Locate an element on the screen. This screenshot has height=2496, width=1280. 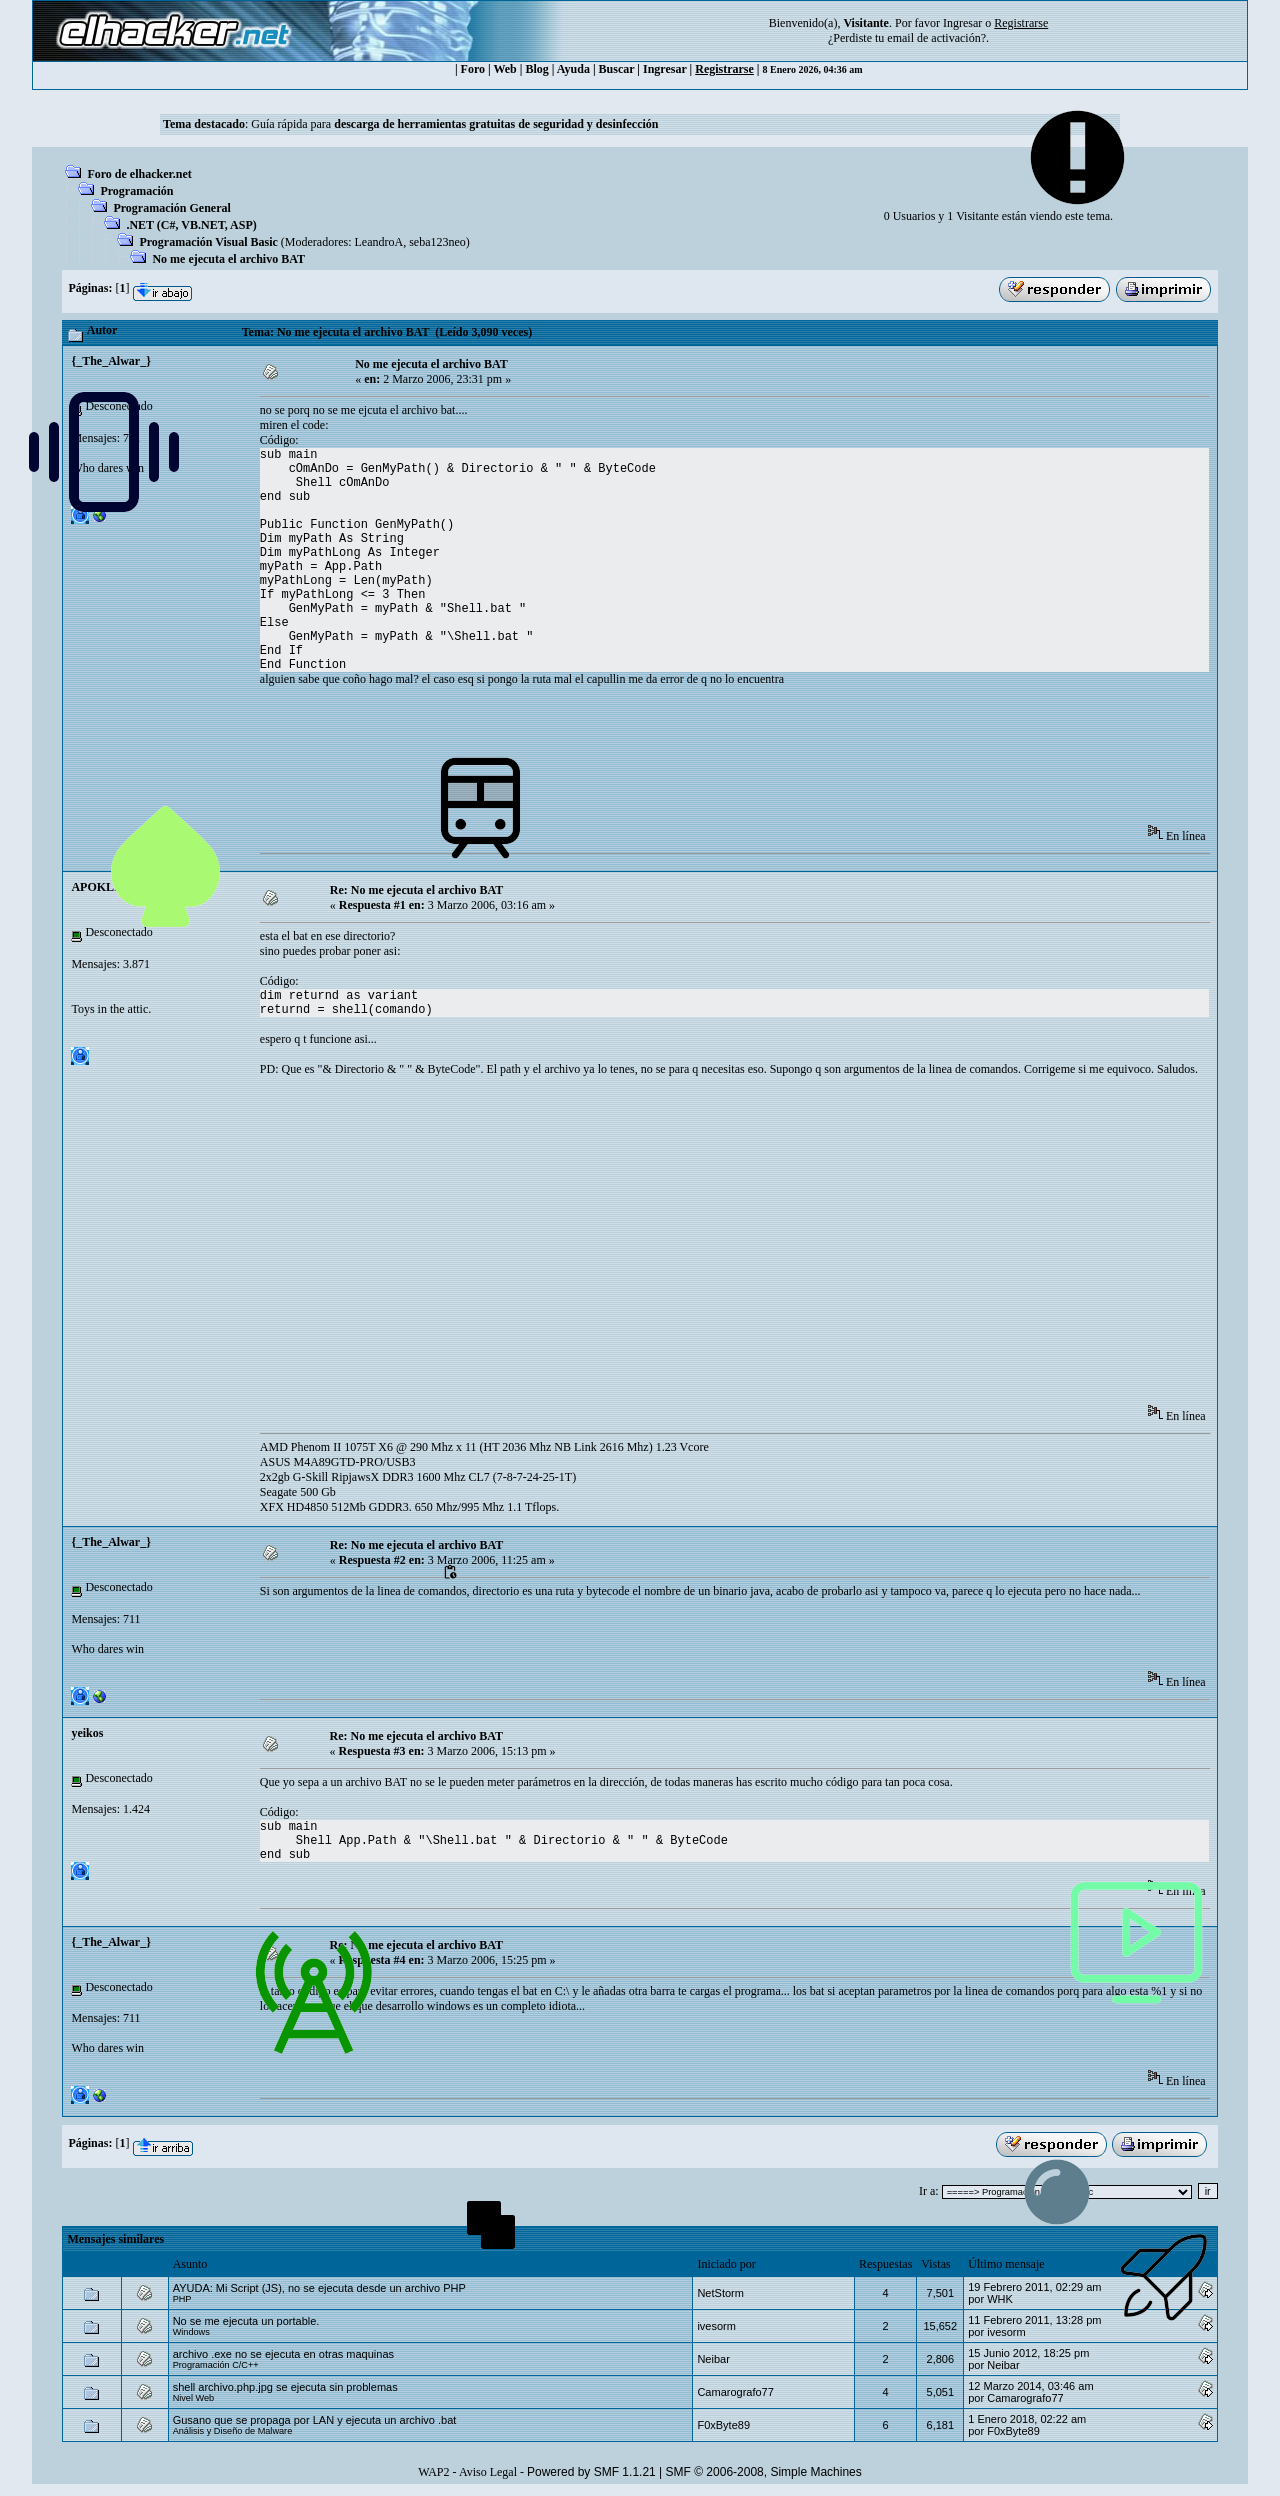
indicates active broadcast or streaming status is located at coordinates (309, 1993).